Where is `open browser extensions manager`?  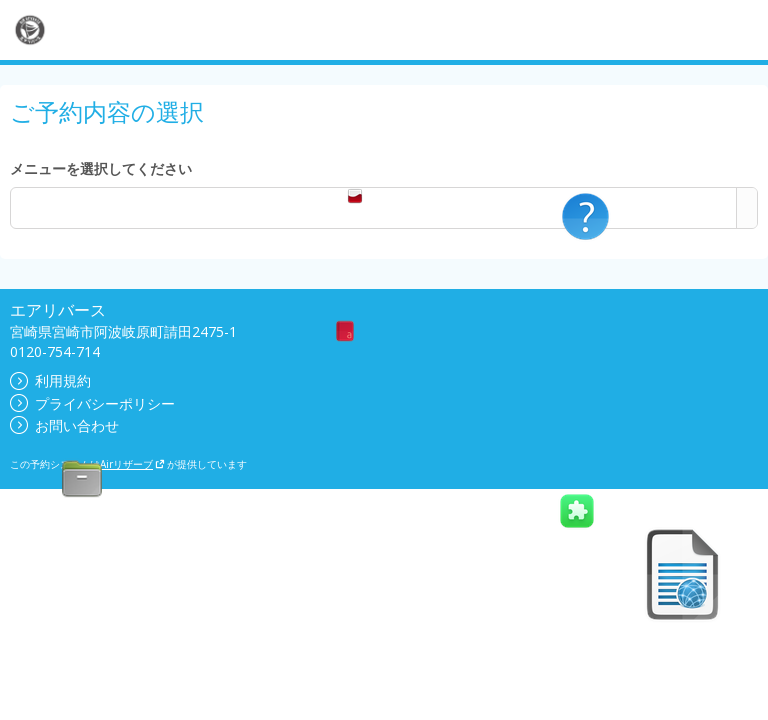
open browser extensions manager is located at coordinates (577, 511).